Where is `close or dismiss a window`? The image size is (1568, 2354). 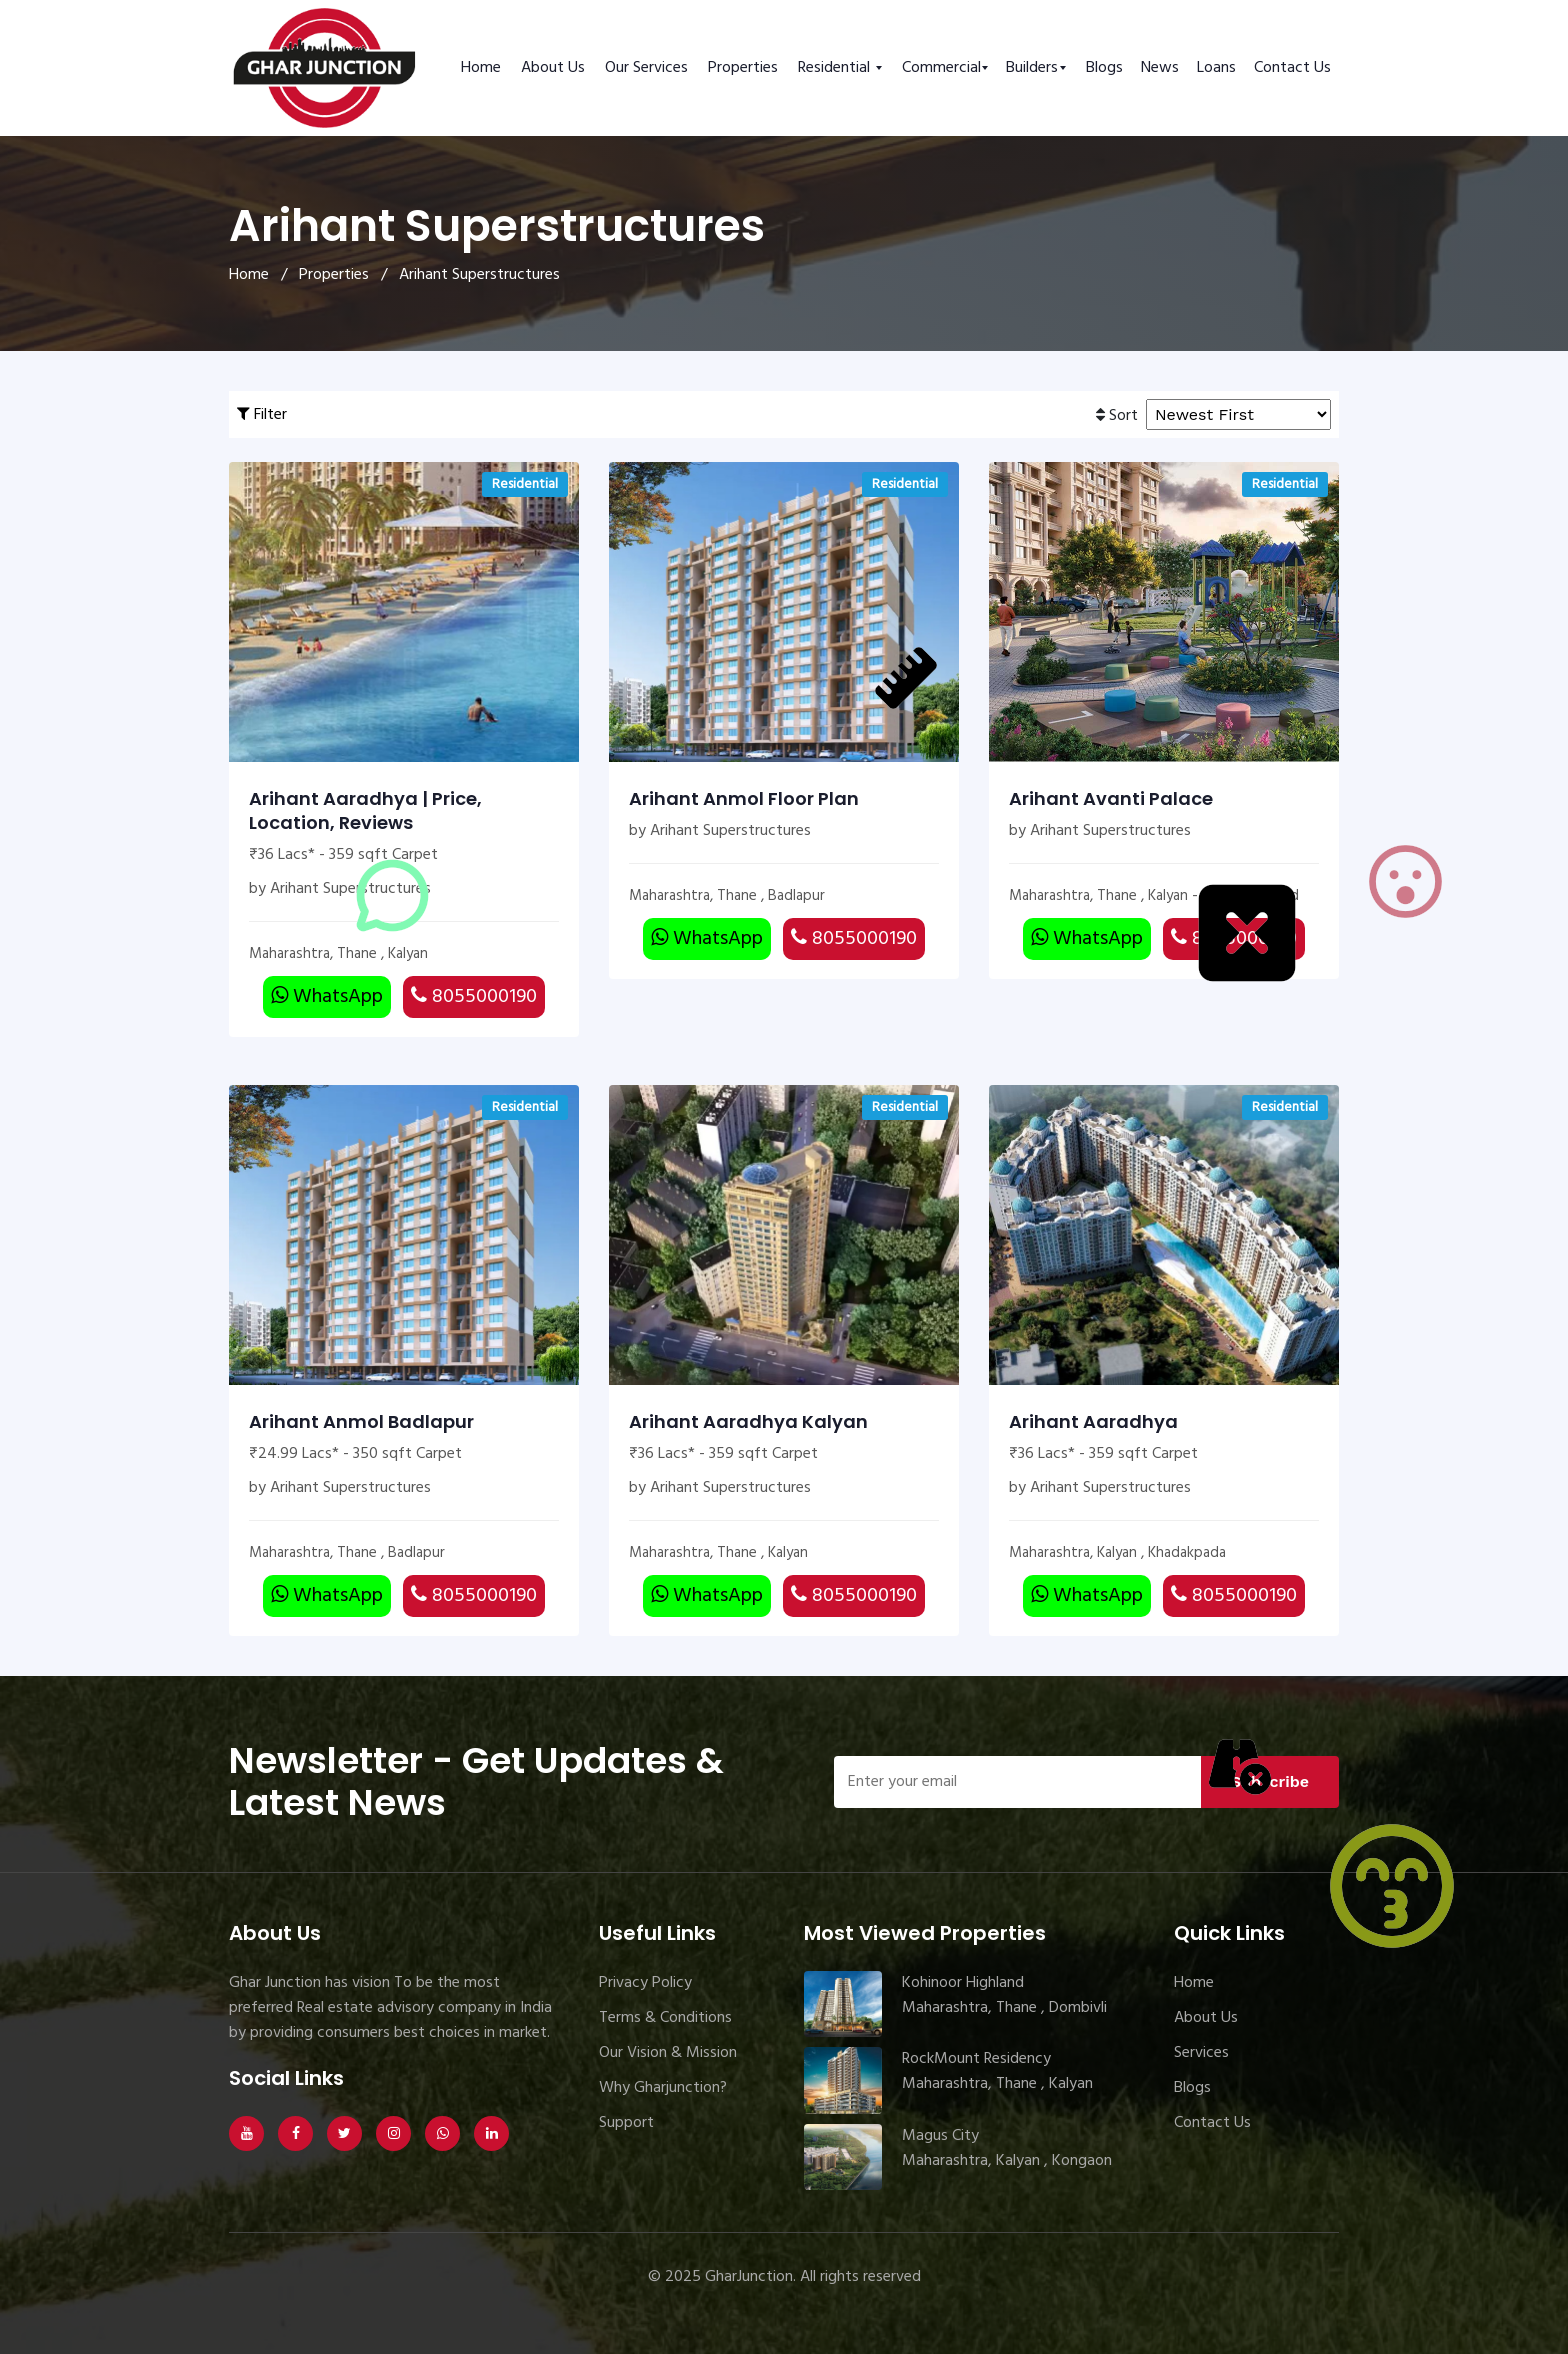 close or dismiss a window is located at coordinates (1247, 933).